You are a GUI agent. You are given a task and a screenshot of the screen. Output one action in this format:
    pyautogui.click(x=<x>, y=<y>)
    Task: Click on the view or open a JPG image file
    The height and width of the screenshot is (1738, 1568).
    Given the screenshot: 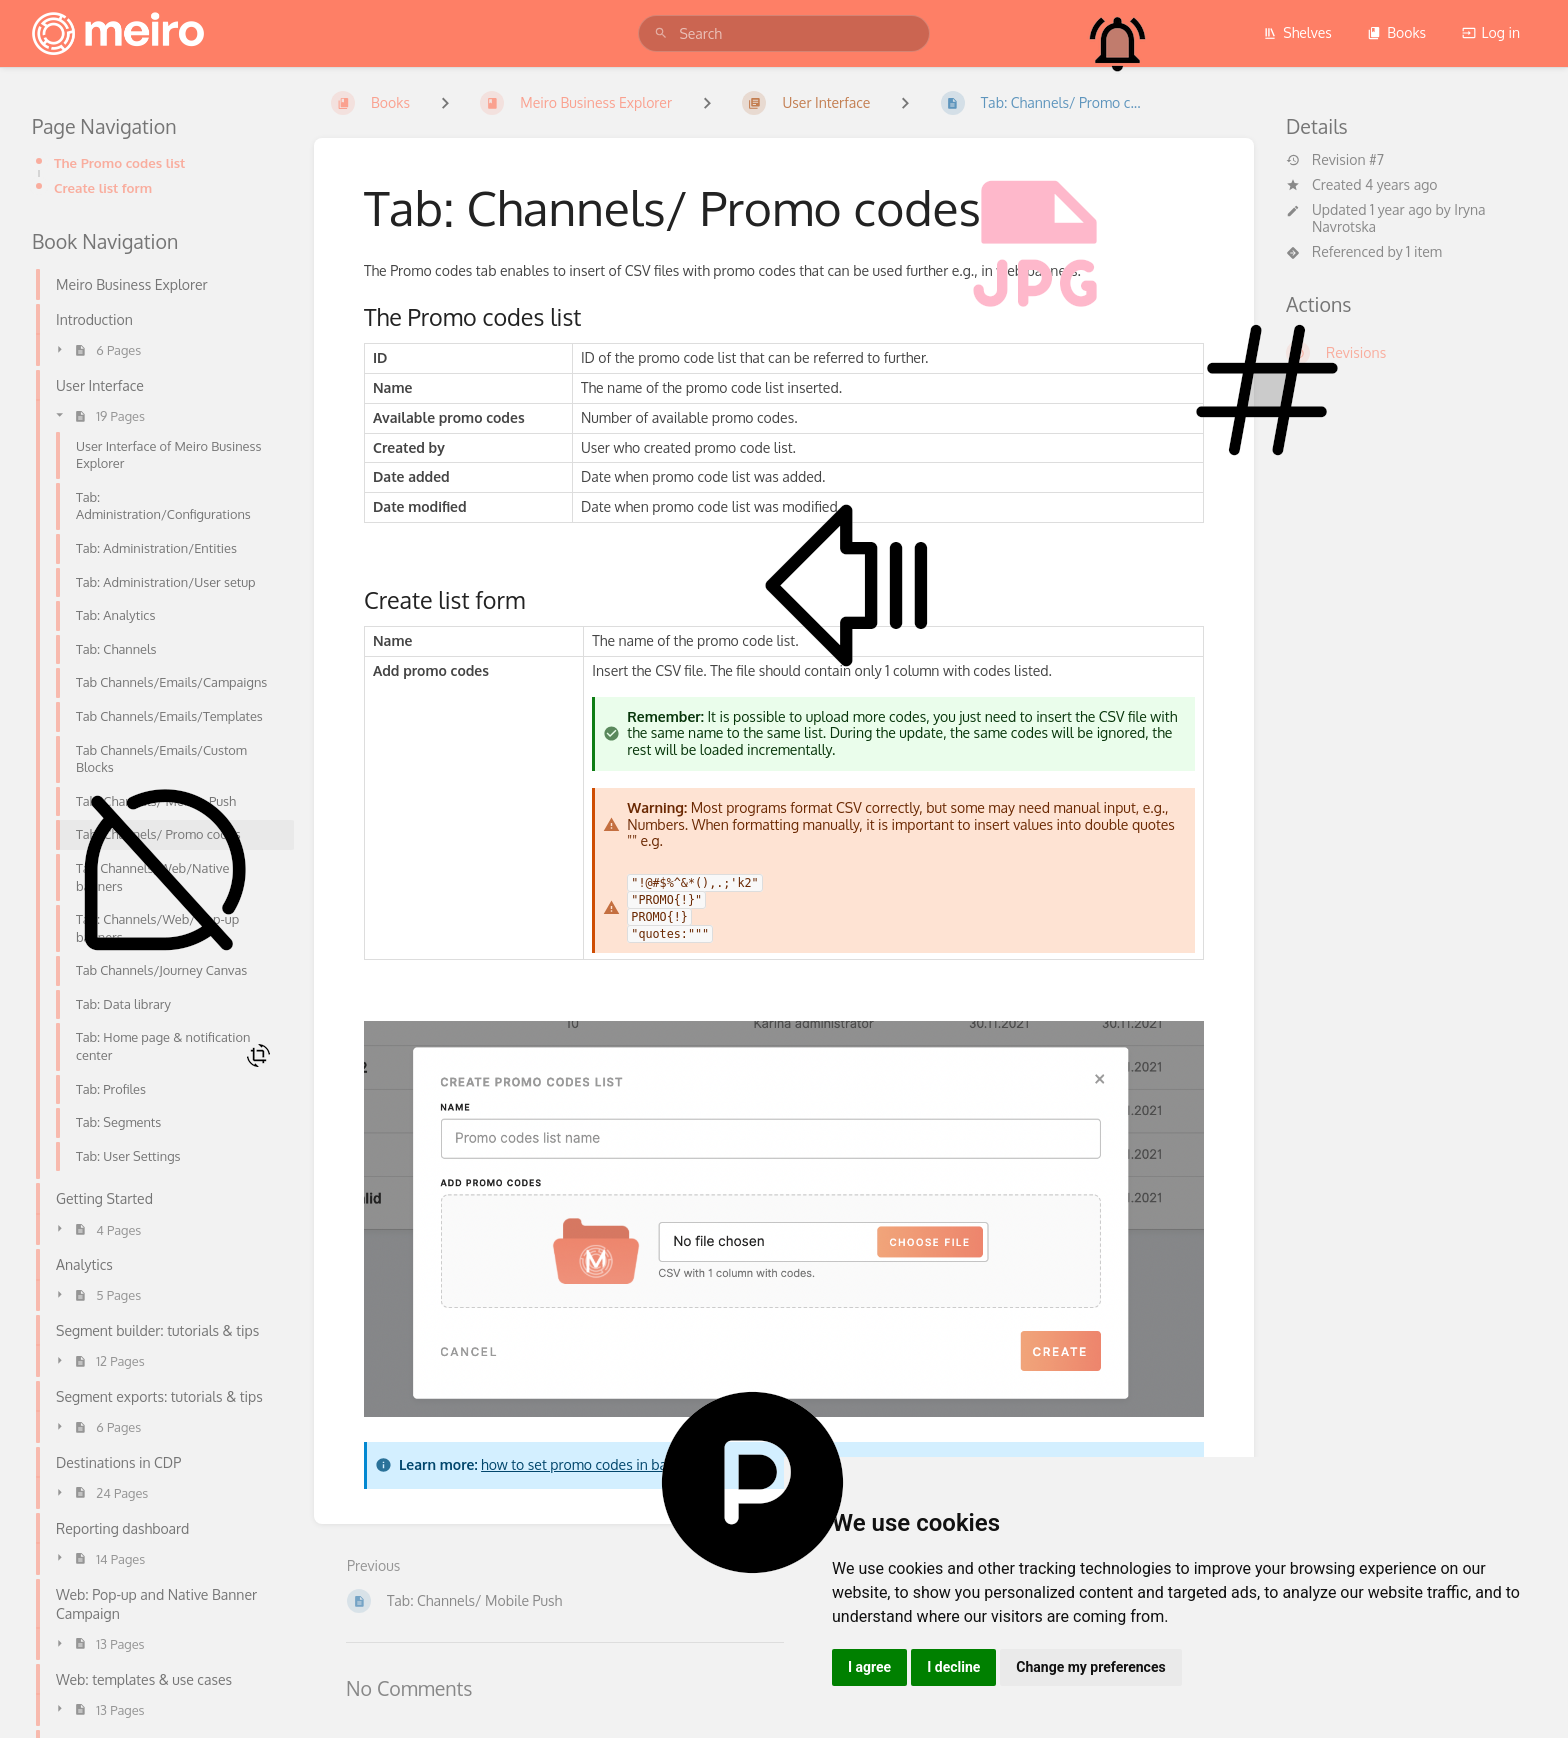 What is the action you would take?
    pyautogui.click(x=1039, y=249)
    